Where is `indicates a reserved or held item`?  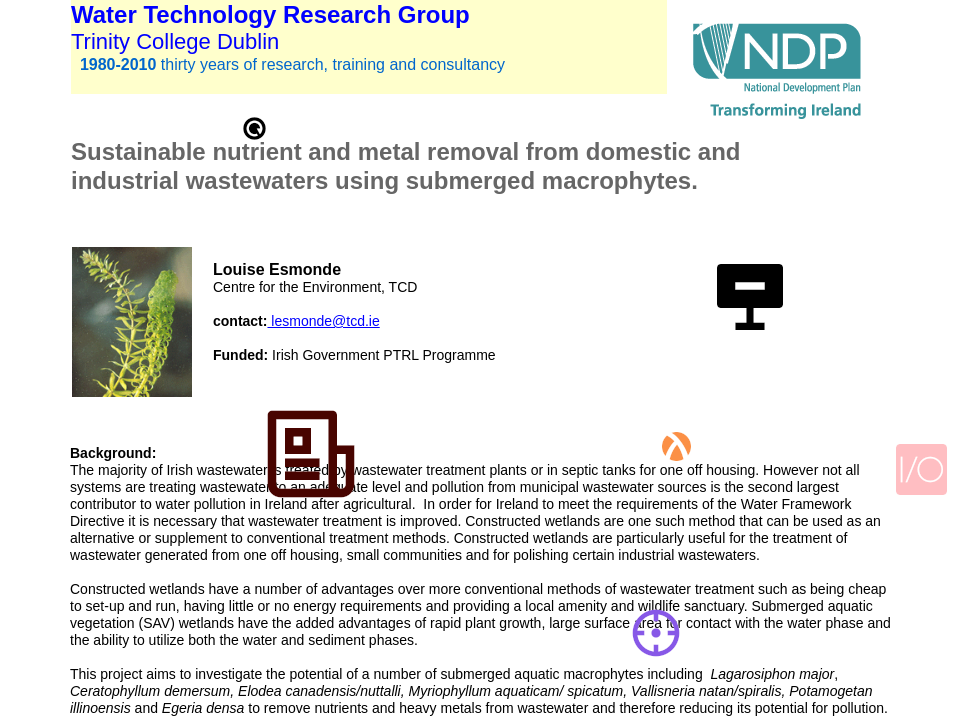 indicates a reserved or held item is located at coordinates (750, 297).